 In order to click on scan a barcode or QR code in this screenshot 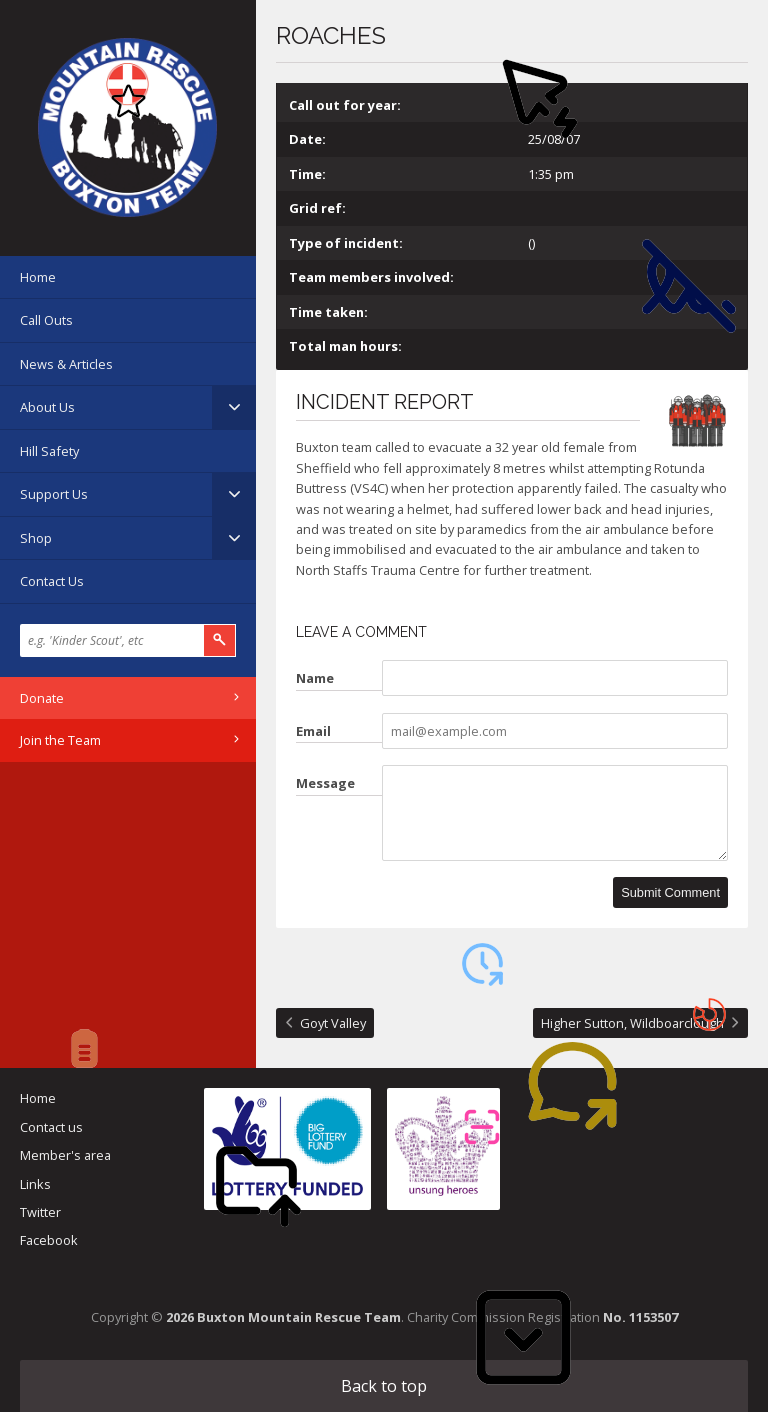, I will do `click(482, 1127)`.